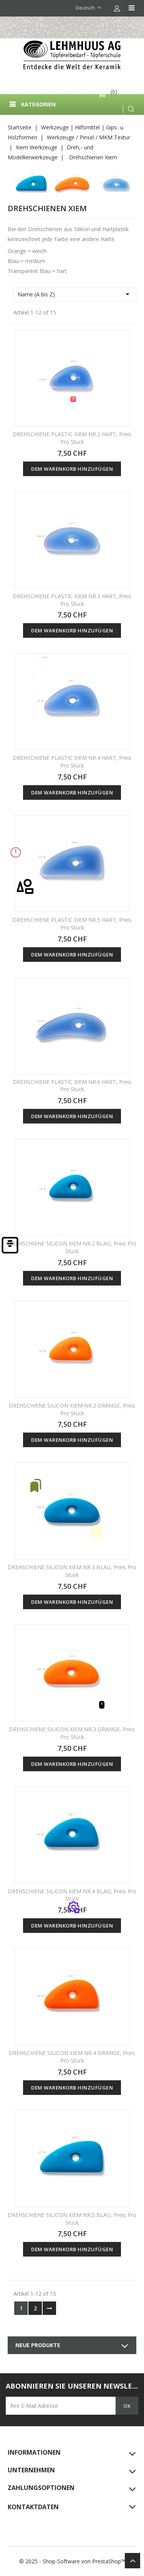  Describe the element at coordinates (36, 1486) in the screenshot. I see `view your saved bookmarks` at that location.